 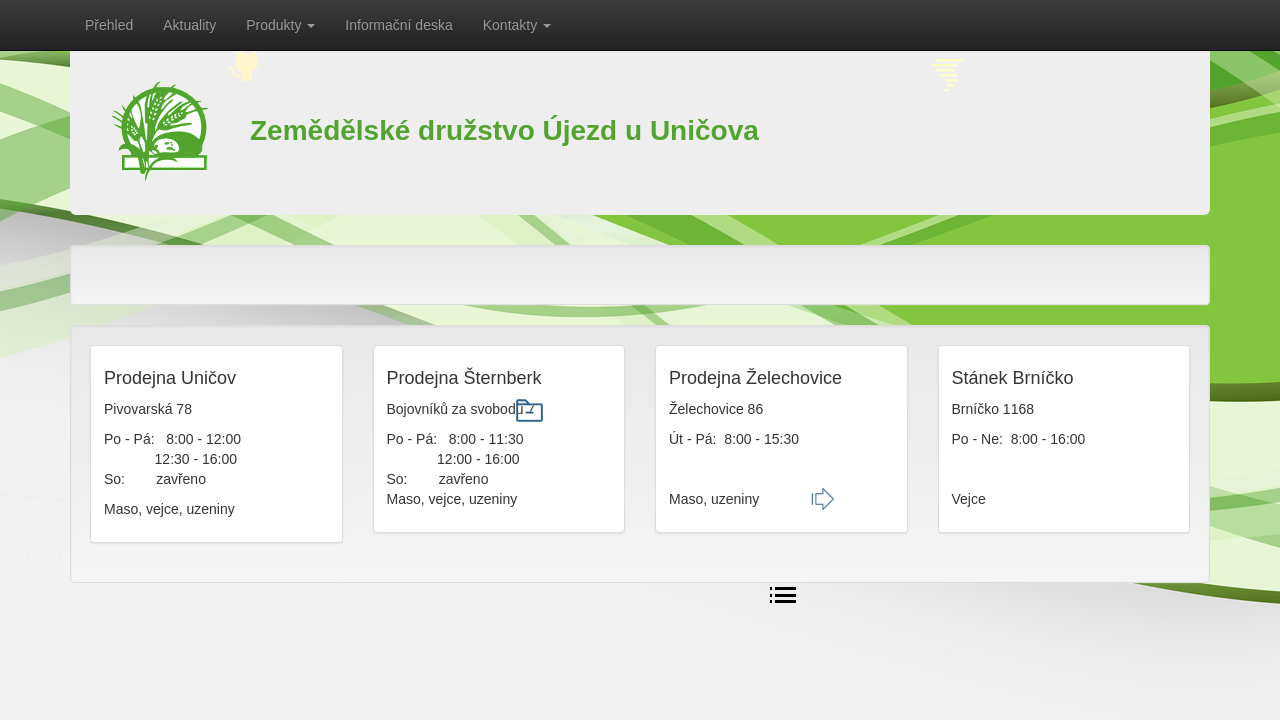 I want to click on indicates severe weather alert or tornado warning, so click(x=948, y=74).